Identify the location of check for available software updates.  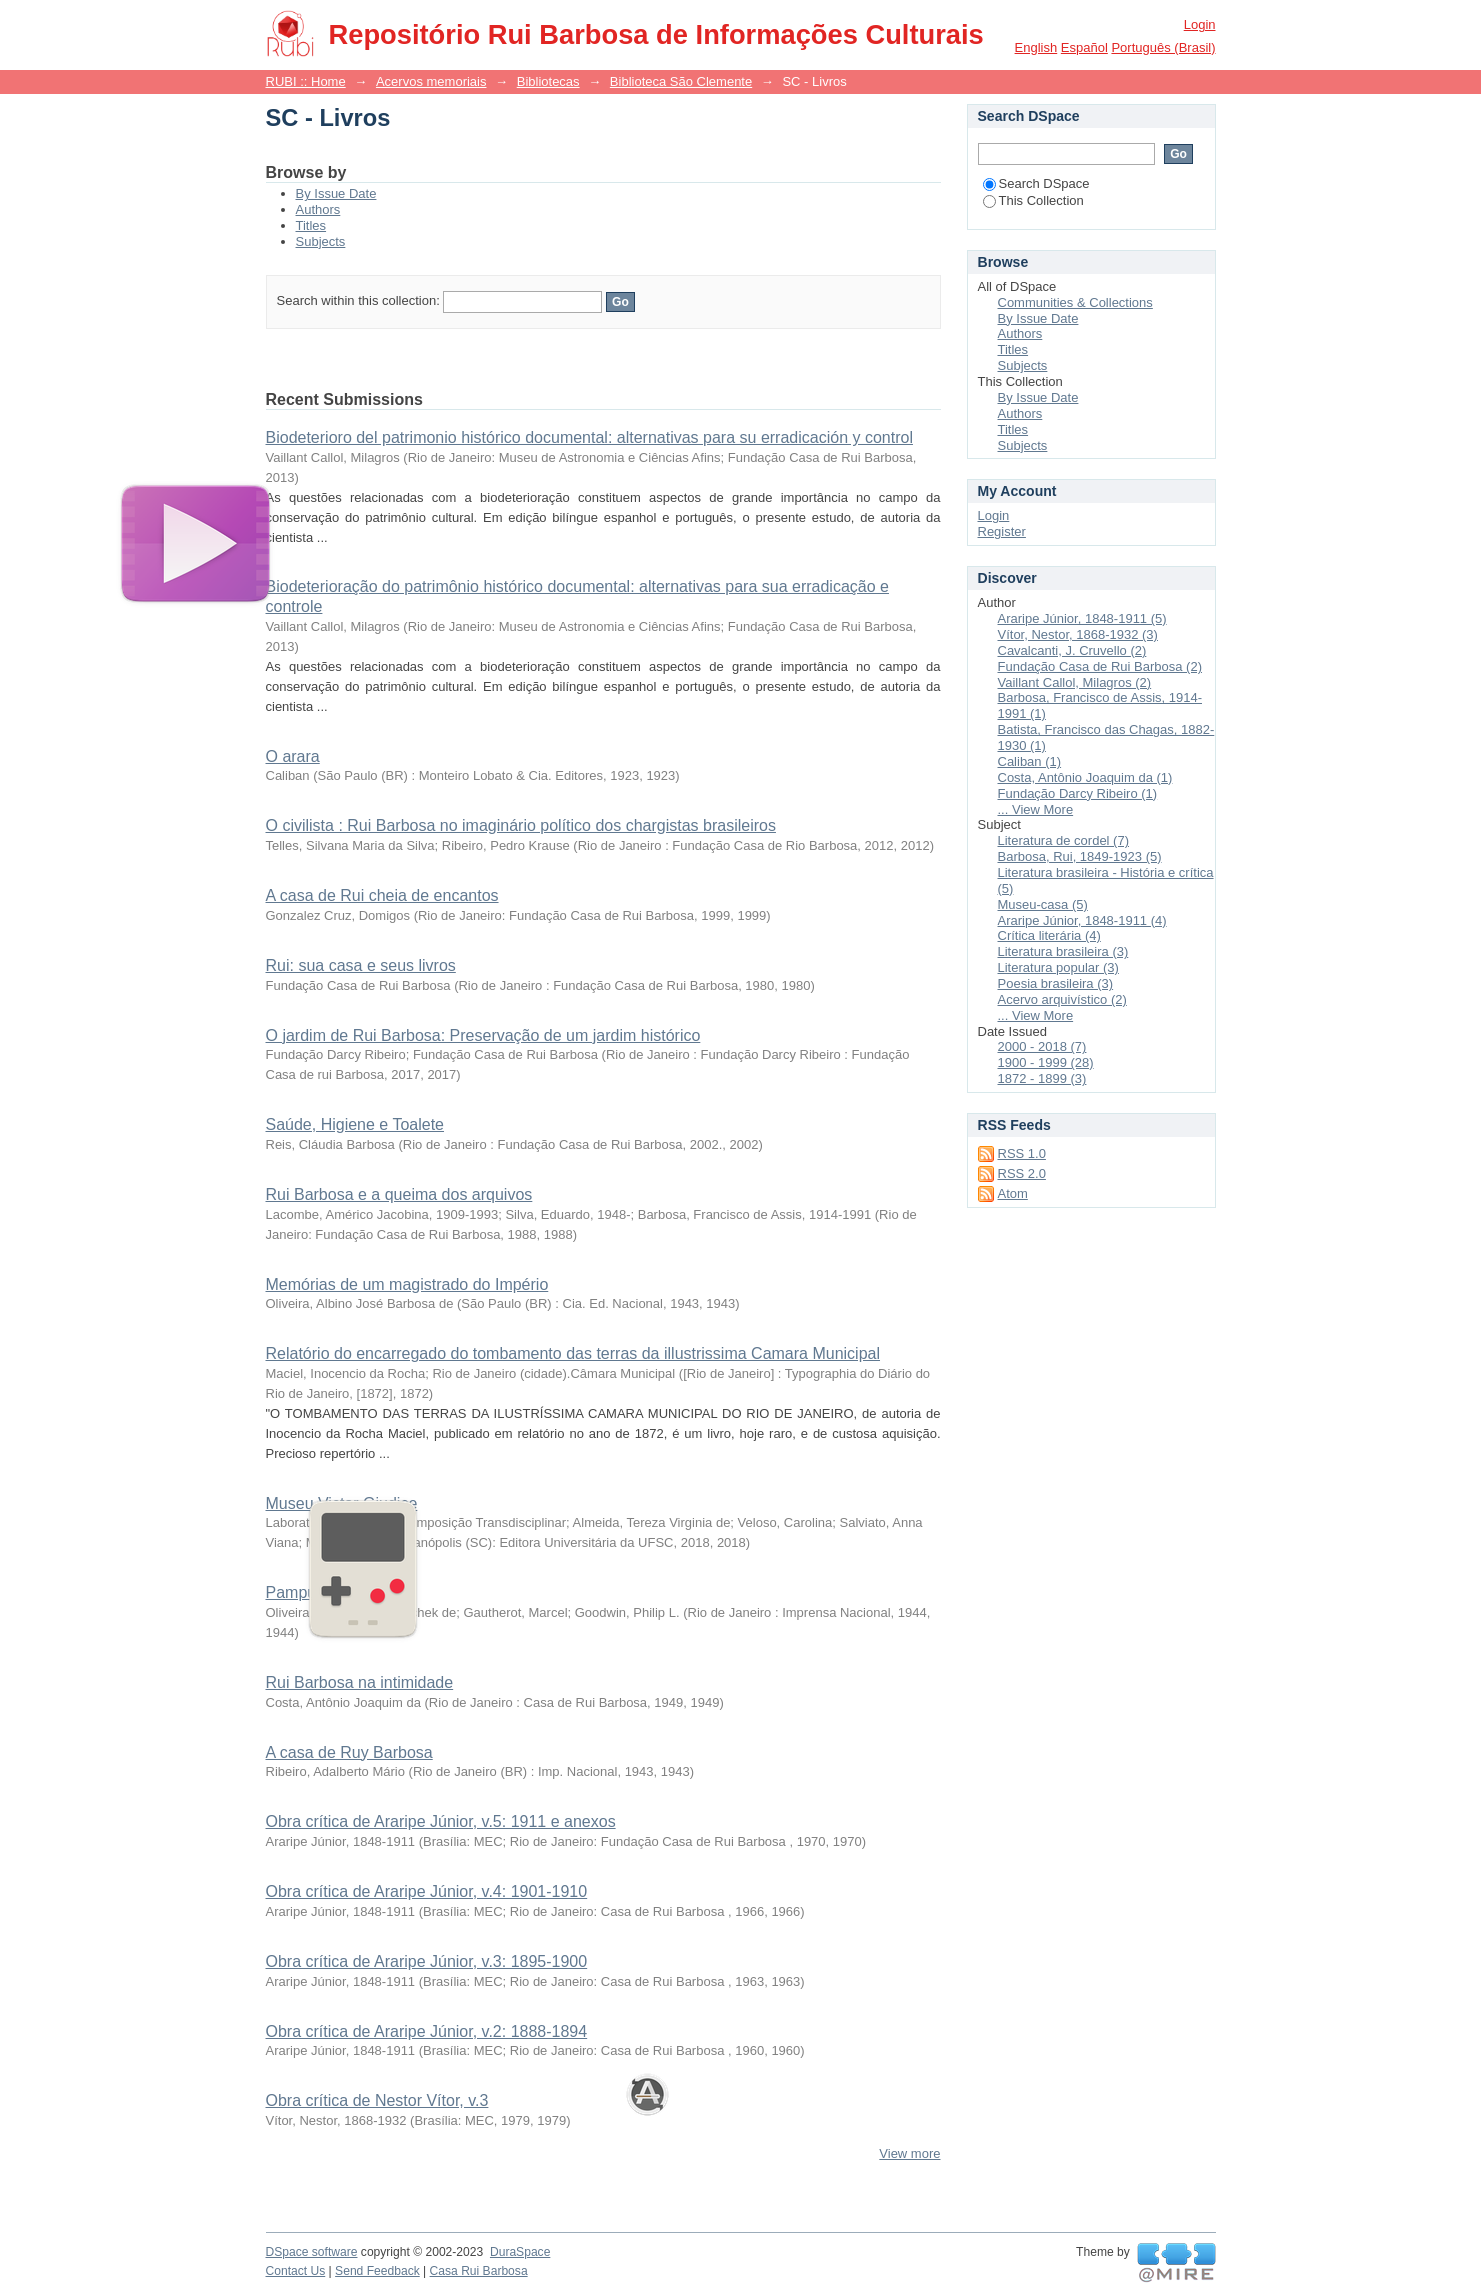
(647, 2094).